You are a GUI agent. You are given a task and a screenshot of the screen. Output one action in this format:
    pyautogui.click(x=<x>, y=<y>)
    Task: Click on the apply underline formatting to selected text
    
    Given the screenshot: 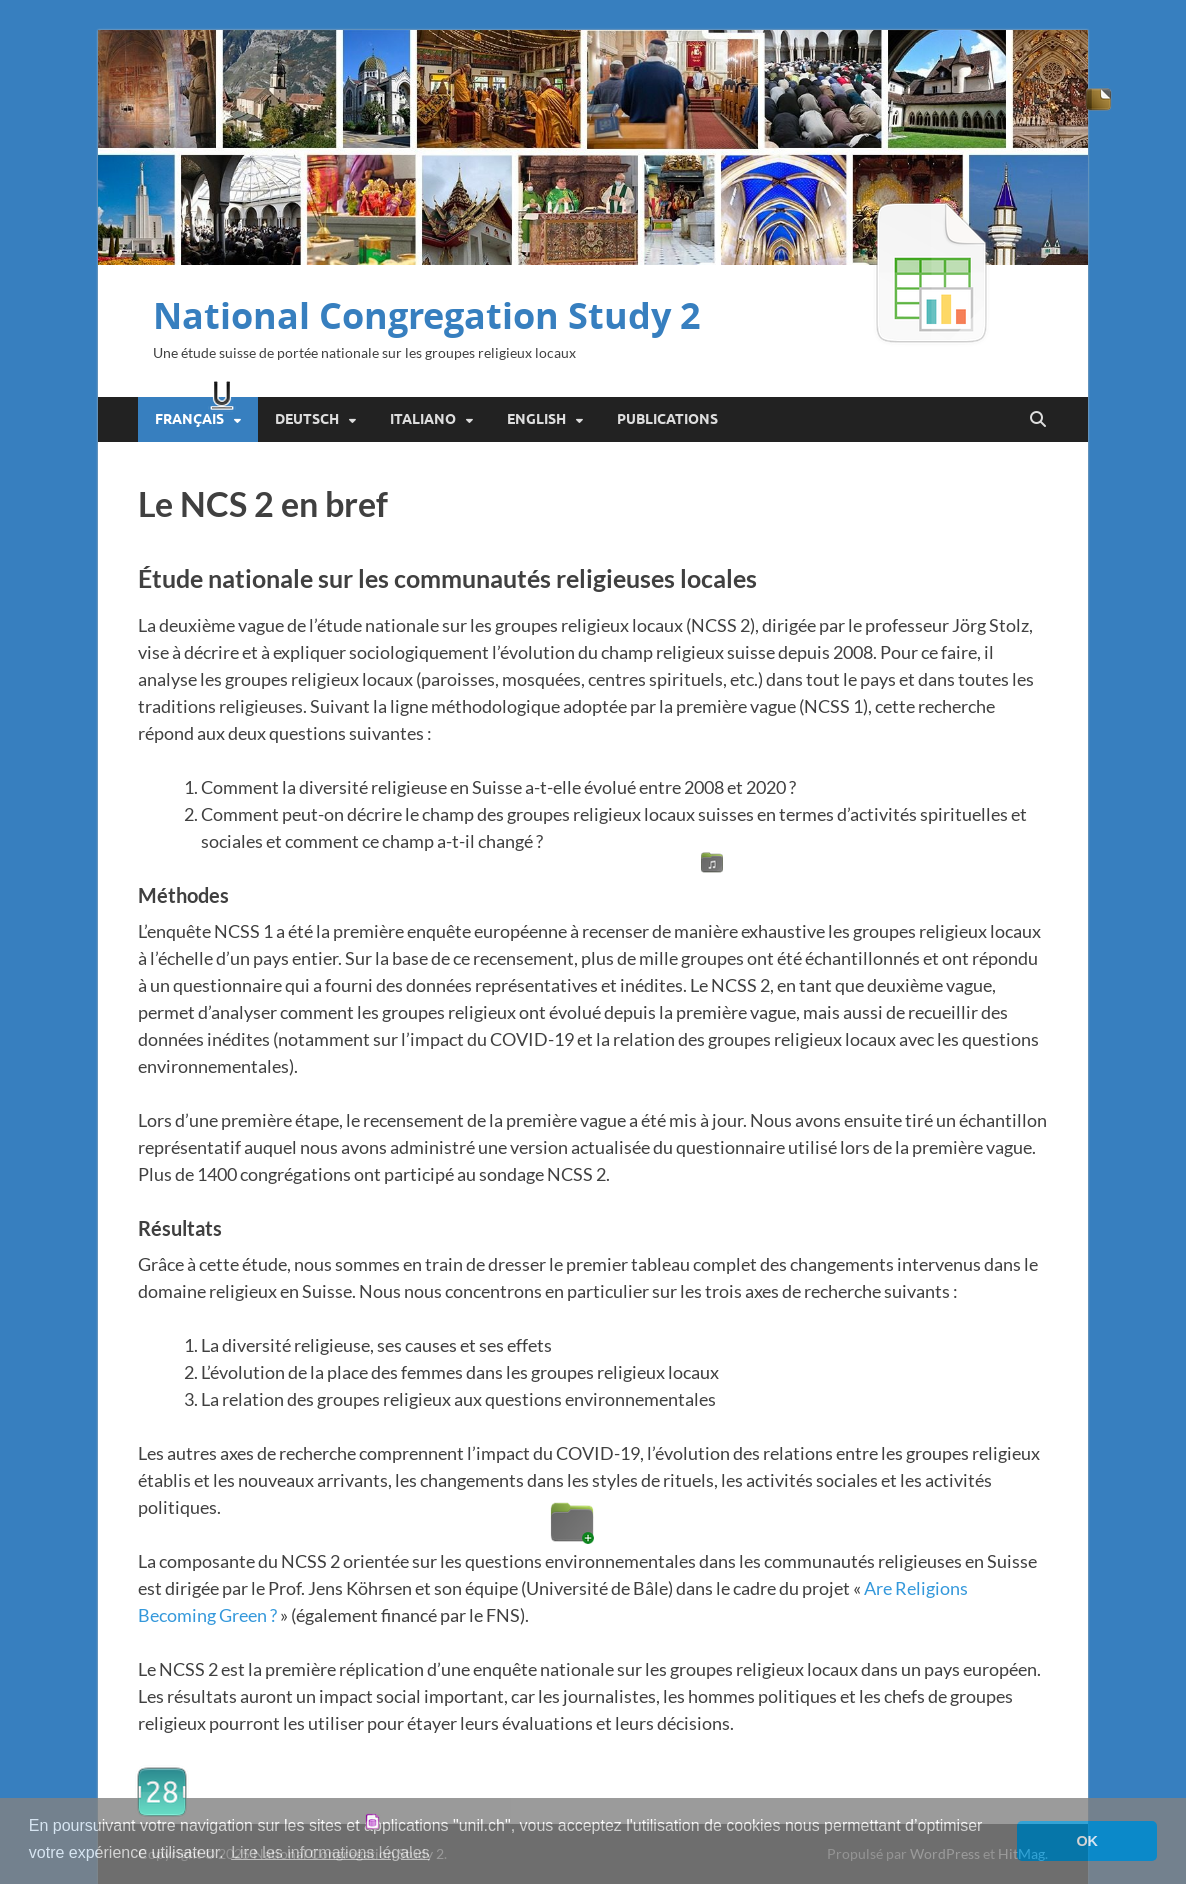 What is the action you would take?
    pyautogui.click(x=222, y=395)
    